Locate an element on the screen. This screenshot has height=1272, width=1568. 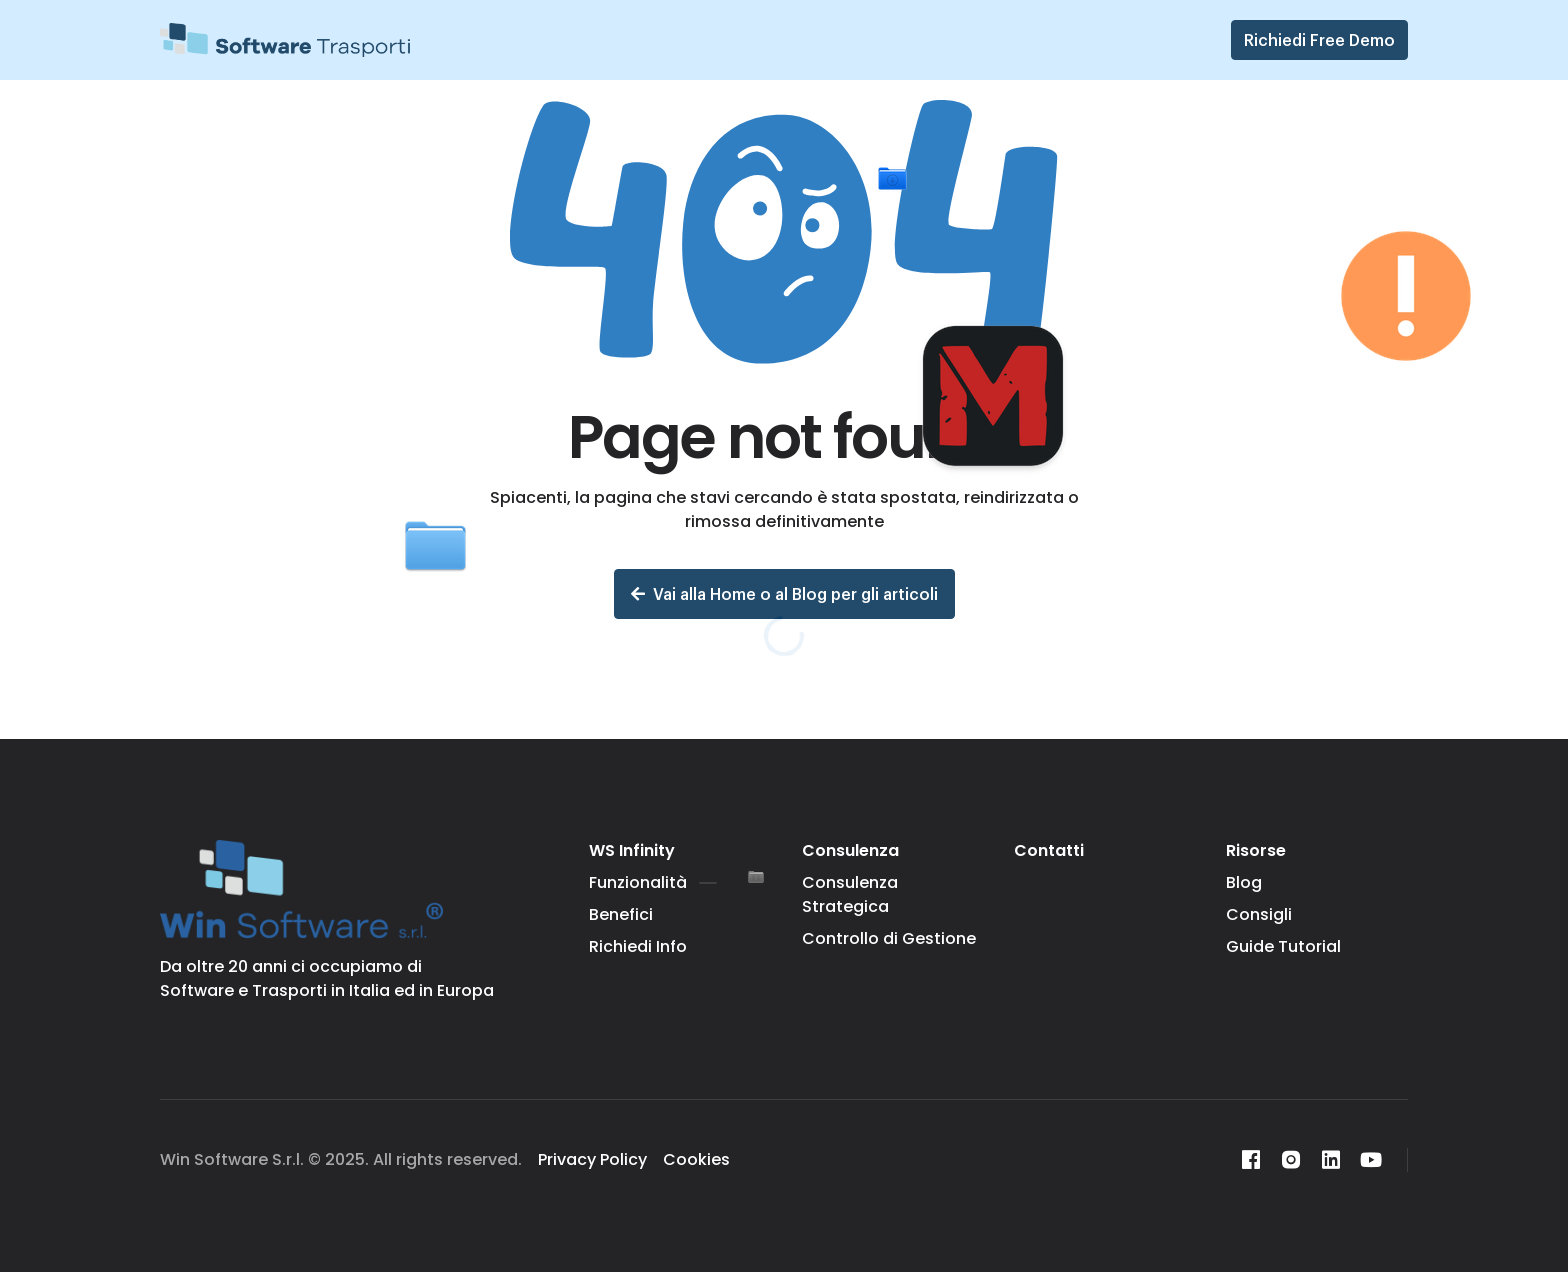
access your downloads folder is located at coordinates (892, 178).